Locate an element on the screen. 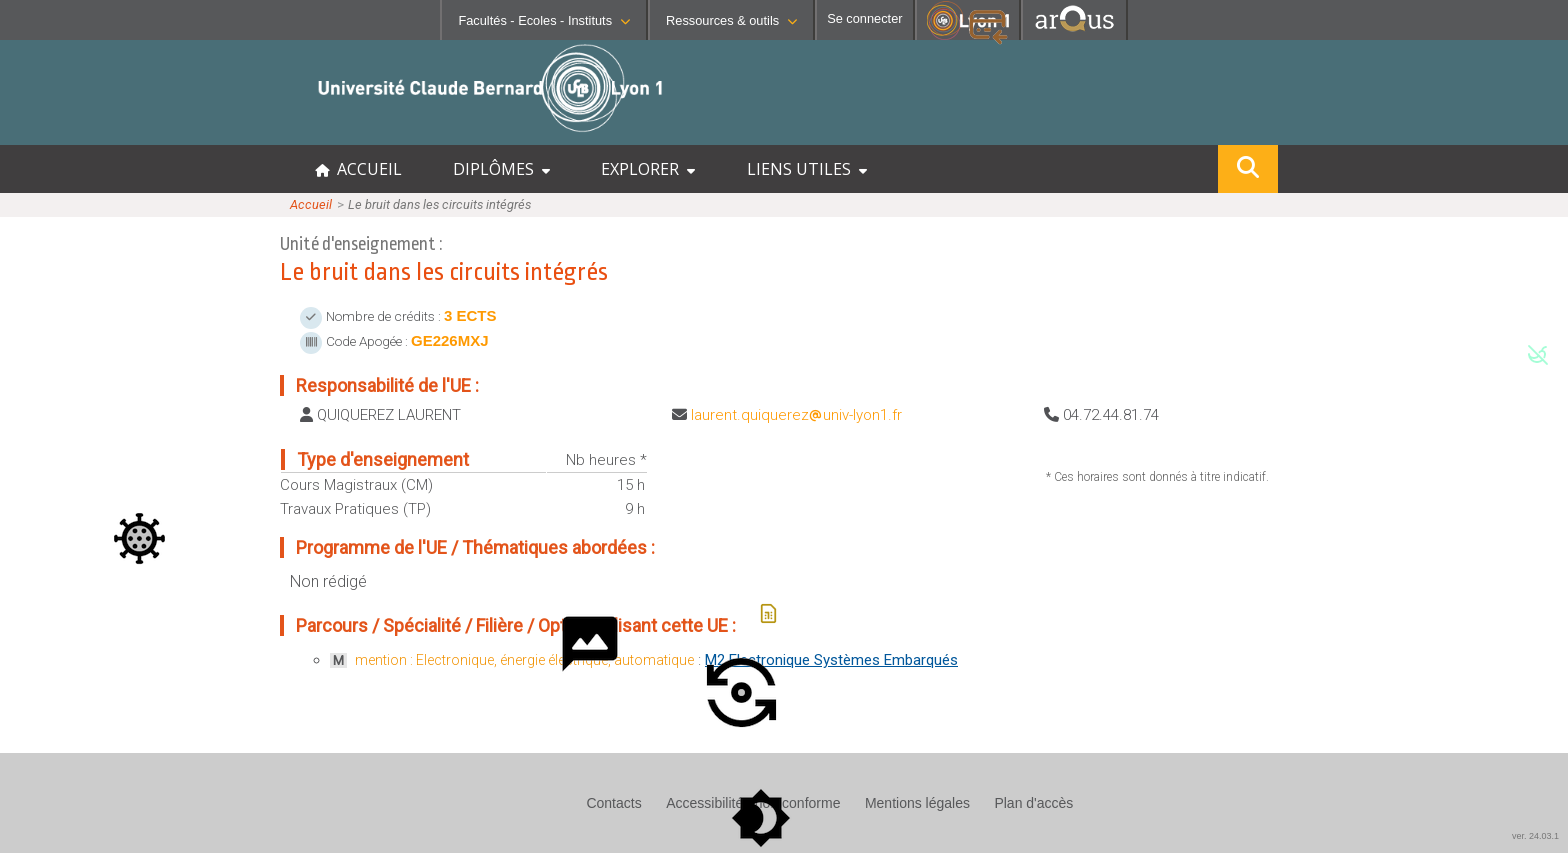  indicates covid-19 or coronavirus-related content is located at coordinates (139, 538).